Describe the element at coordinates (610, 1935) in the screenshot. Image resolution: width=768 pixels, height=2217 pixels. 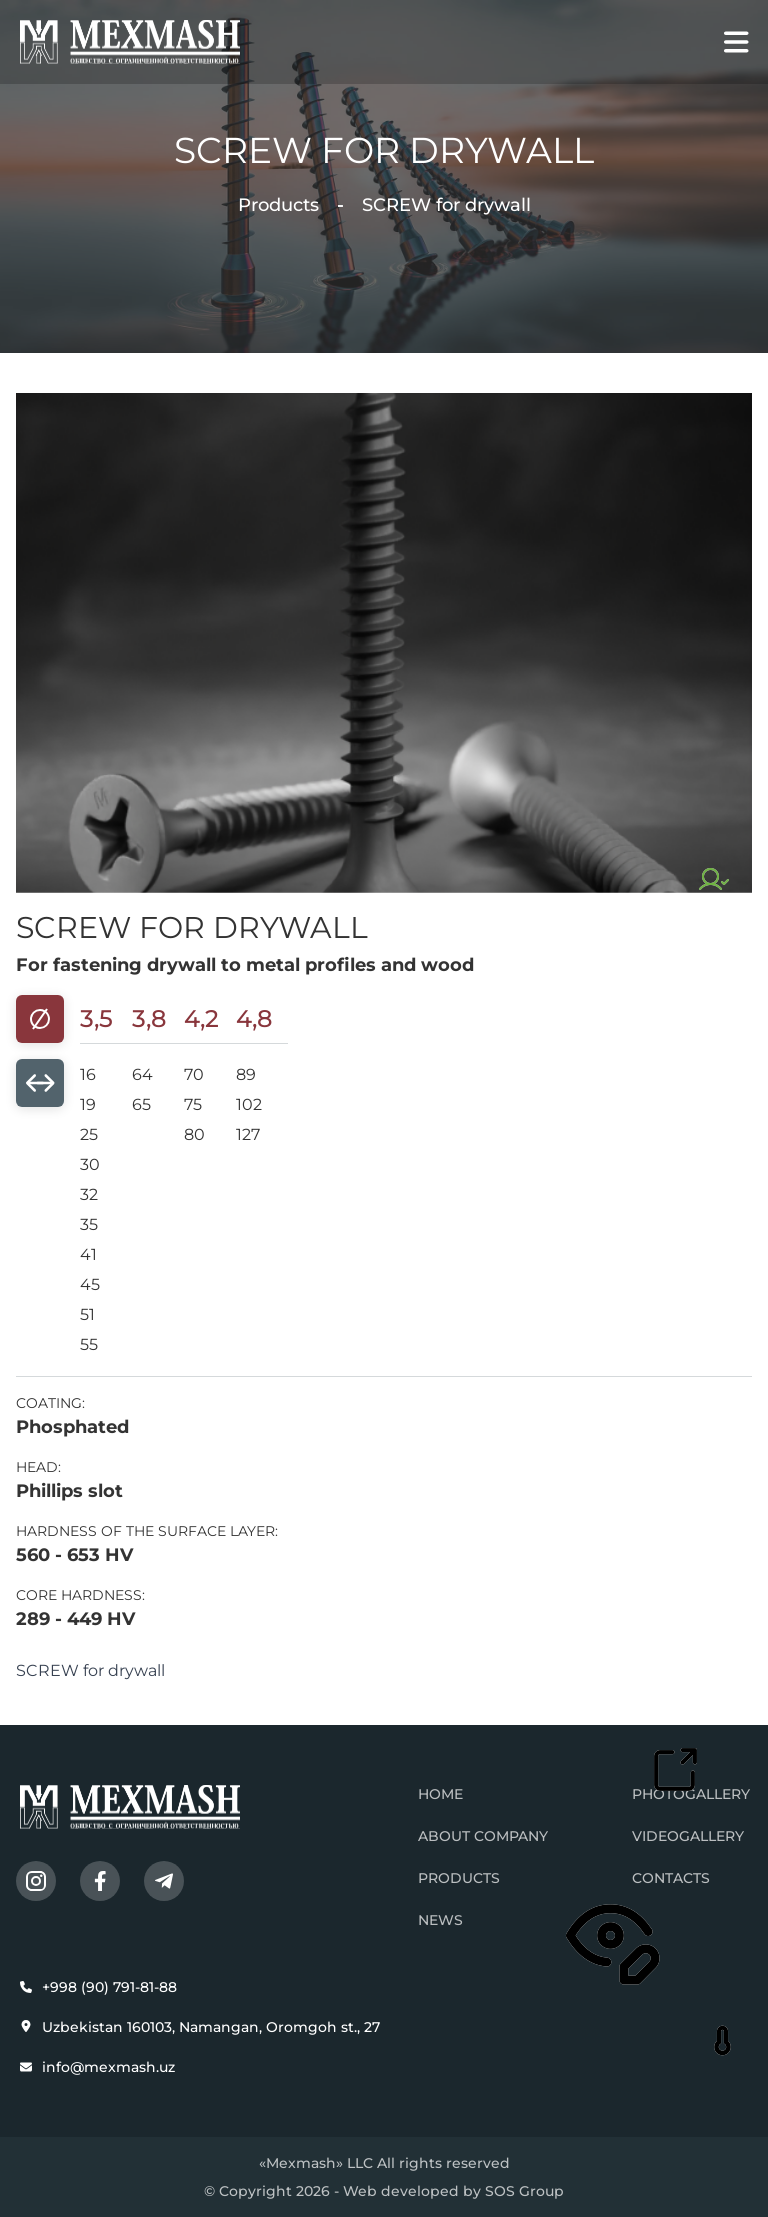
I see `edit visibility settings` at that location.